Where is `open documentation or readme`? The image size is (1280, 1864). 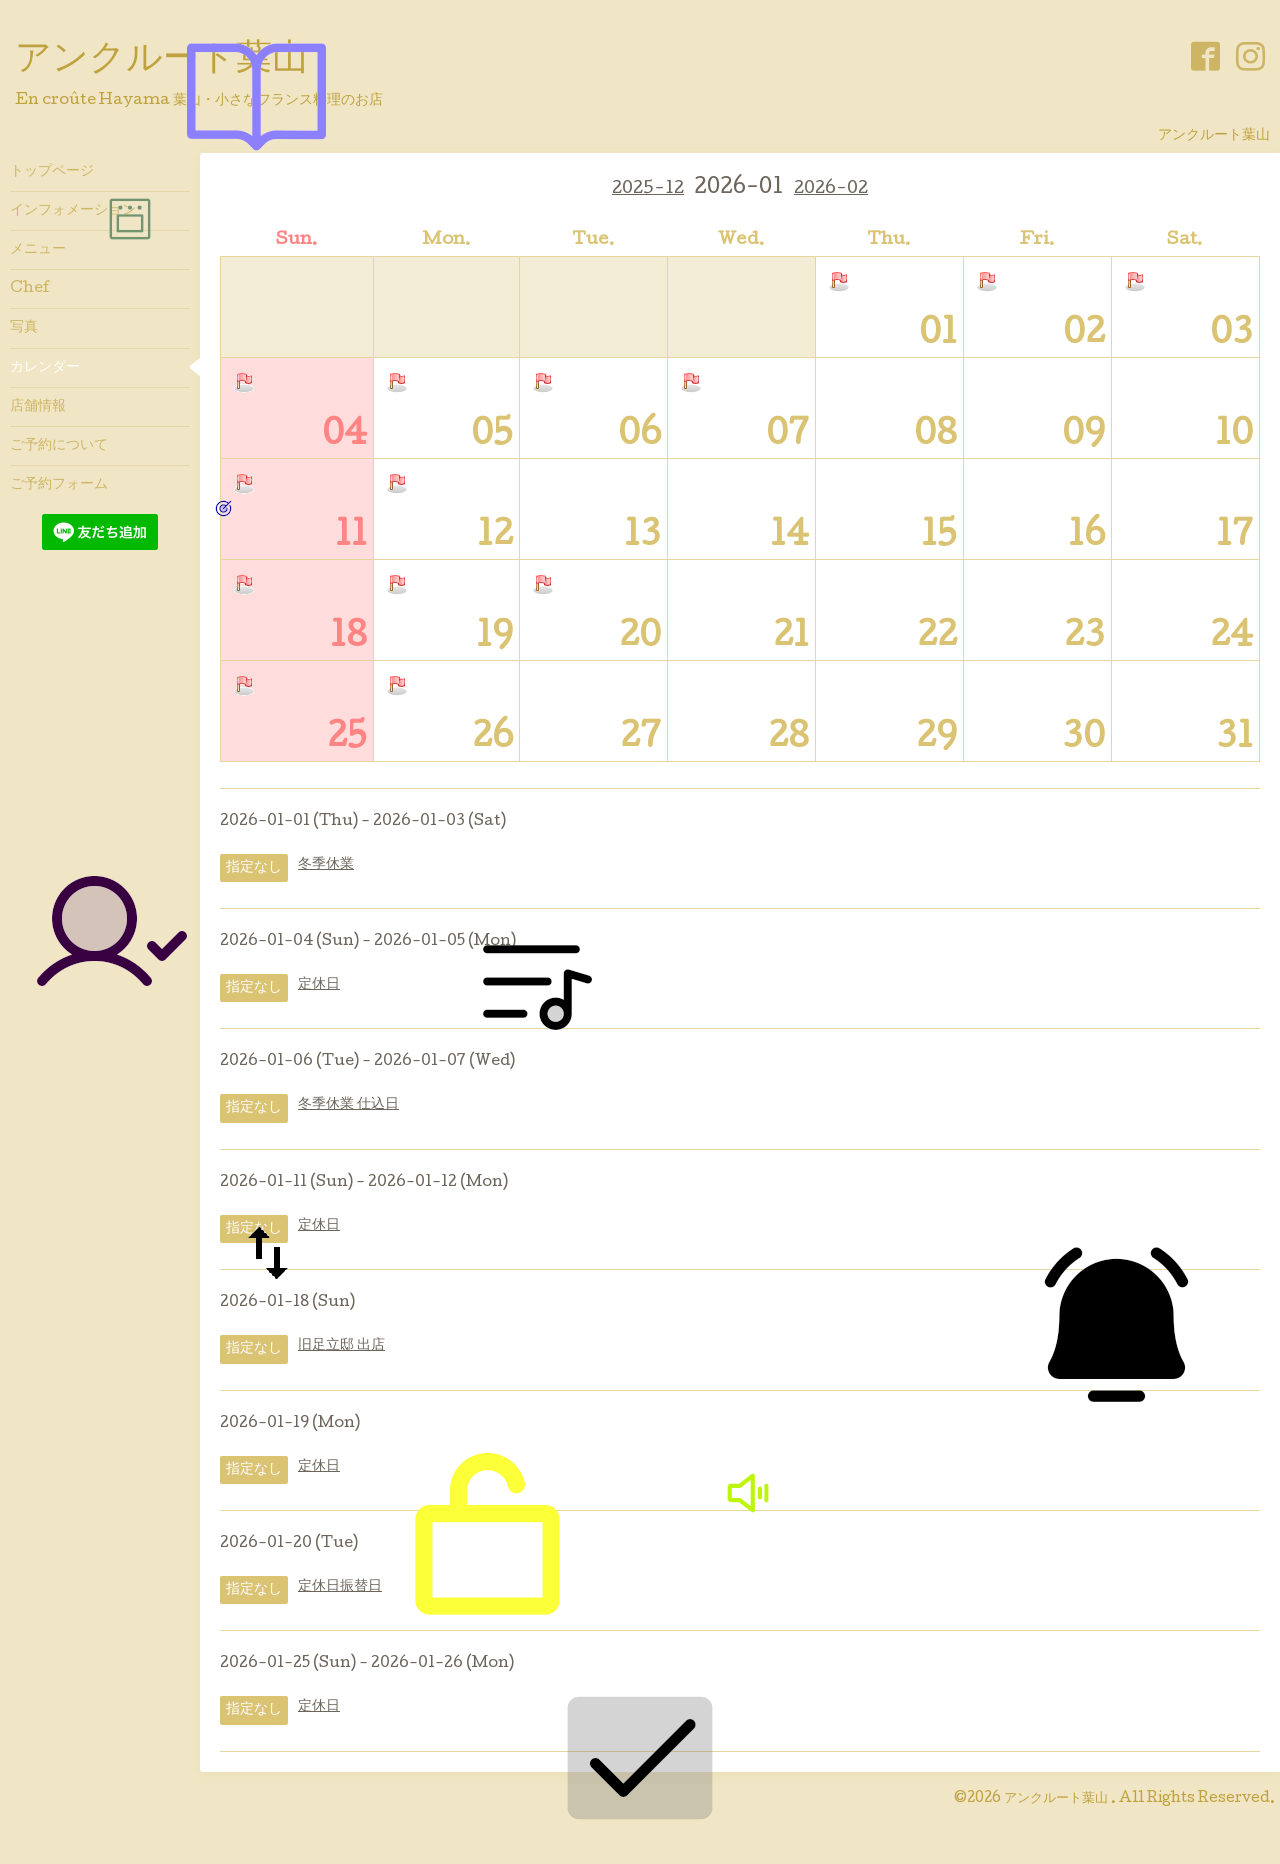 open documentation or readme is located at coordinates (256, 95).